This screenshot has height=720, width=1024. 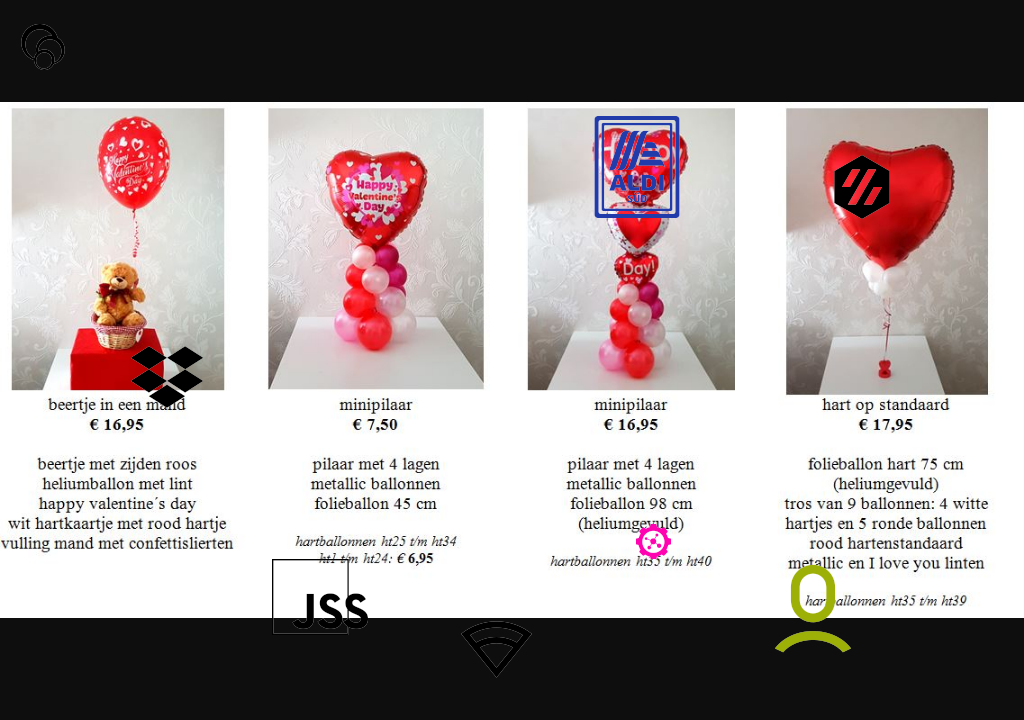 What do you see at coordinates (637, 167) in the screenshot?
I see `aldi süd company logo` at bounding box center [637, 167].